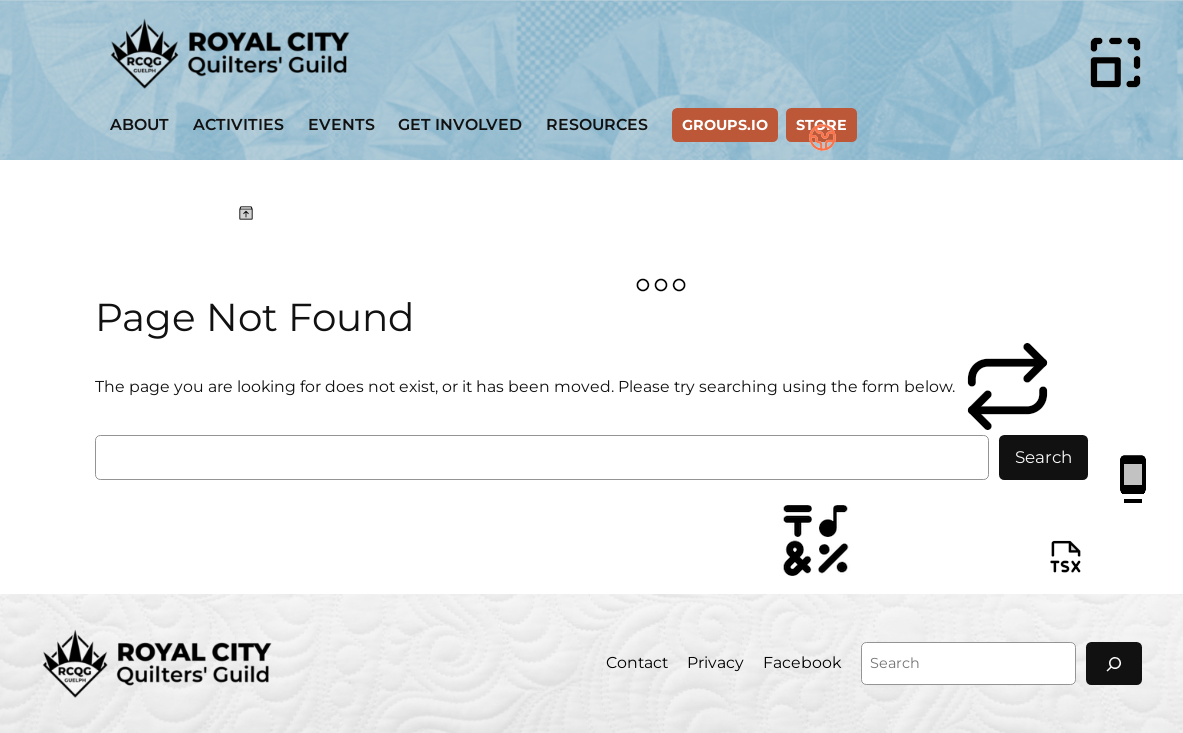 The image size is (1183, 733). What do you see at coordinates (1066, 558) in the screenshot?
I see `a TypeScript React component file` at bounding box center [1066, 558].